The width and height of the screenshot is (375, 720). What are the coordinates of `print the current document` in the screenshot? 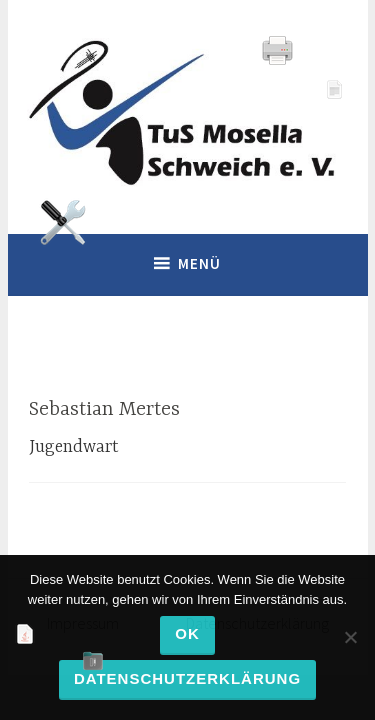 It's located at (277, 50).